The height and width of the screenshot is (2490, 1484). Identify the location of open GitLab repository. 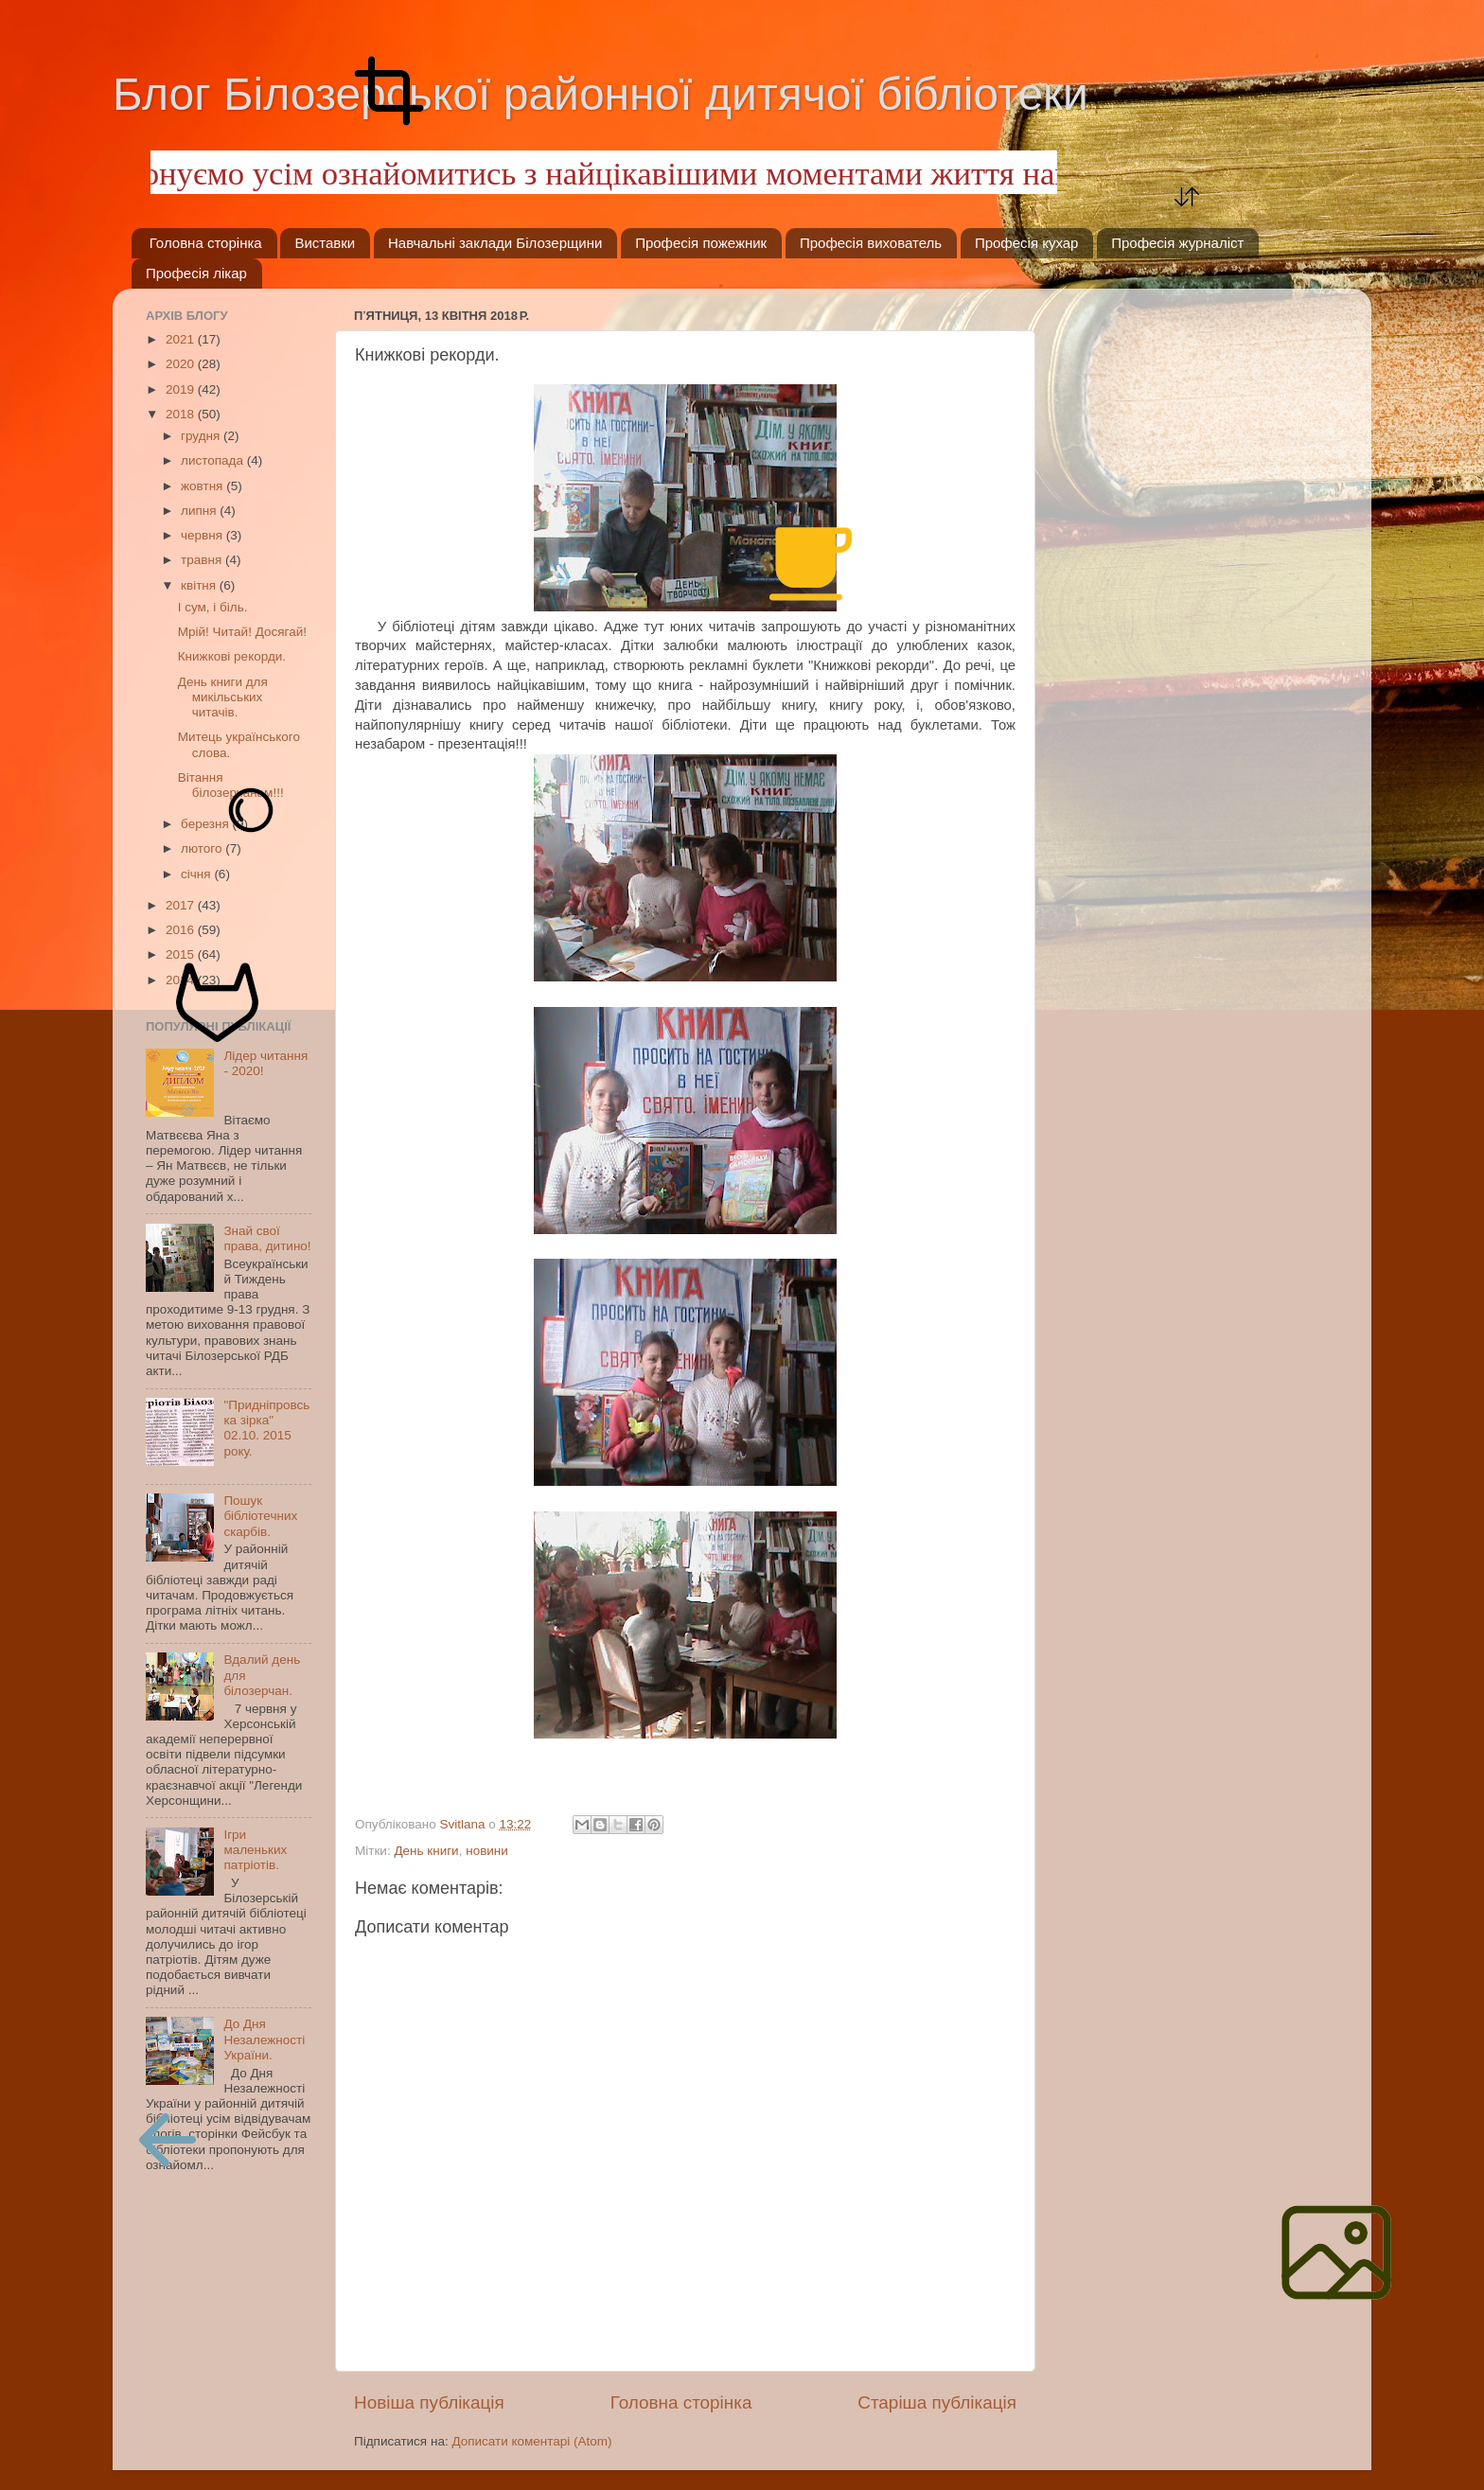
(217, 1000).